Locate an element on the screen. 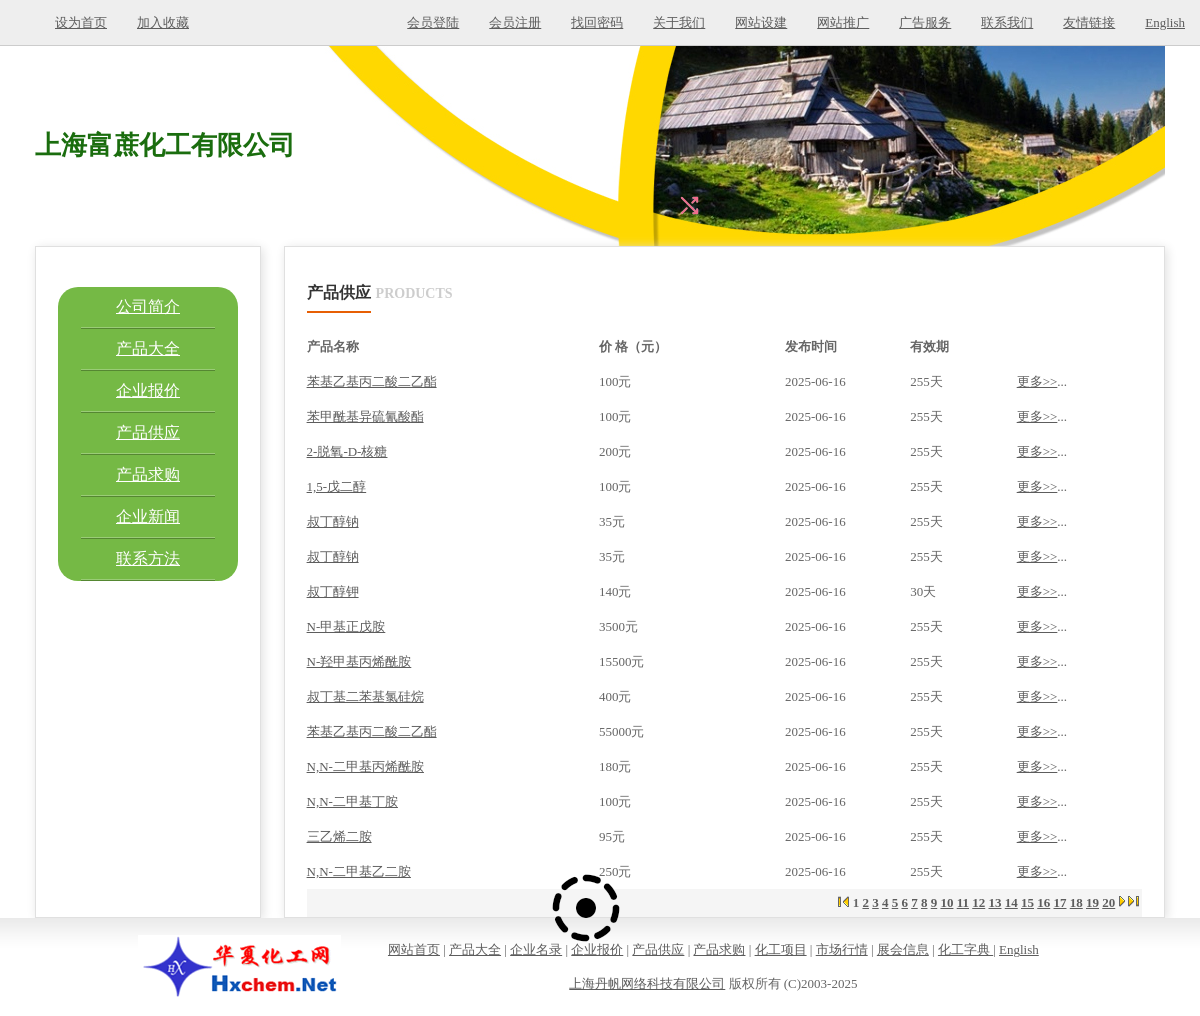  apply tilt-shift blur effect to photo is located at coordinates (586, 908).